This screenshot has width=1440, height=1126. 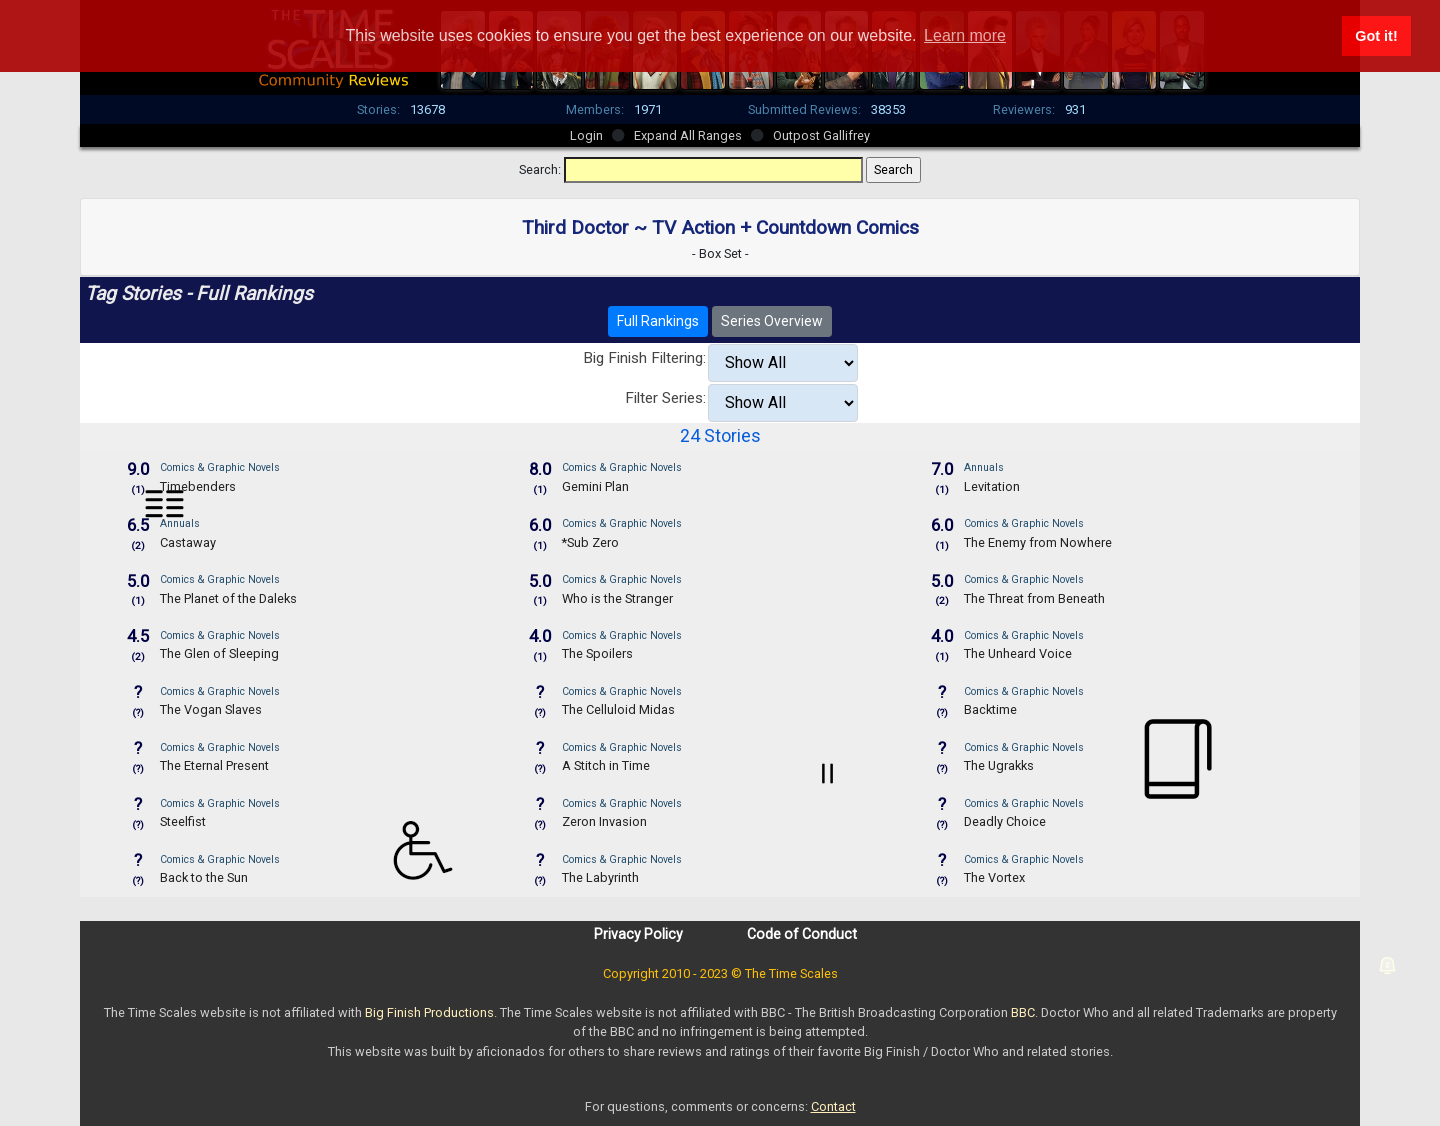 I want to click on mute notifications while sleeping, so click(x=1387, y=965).